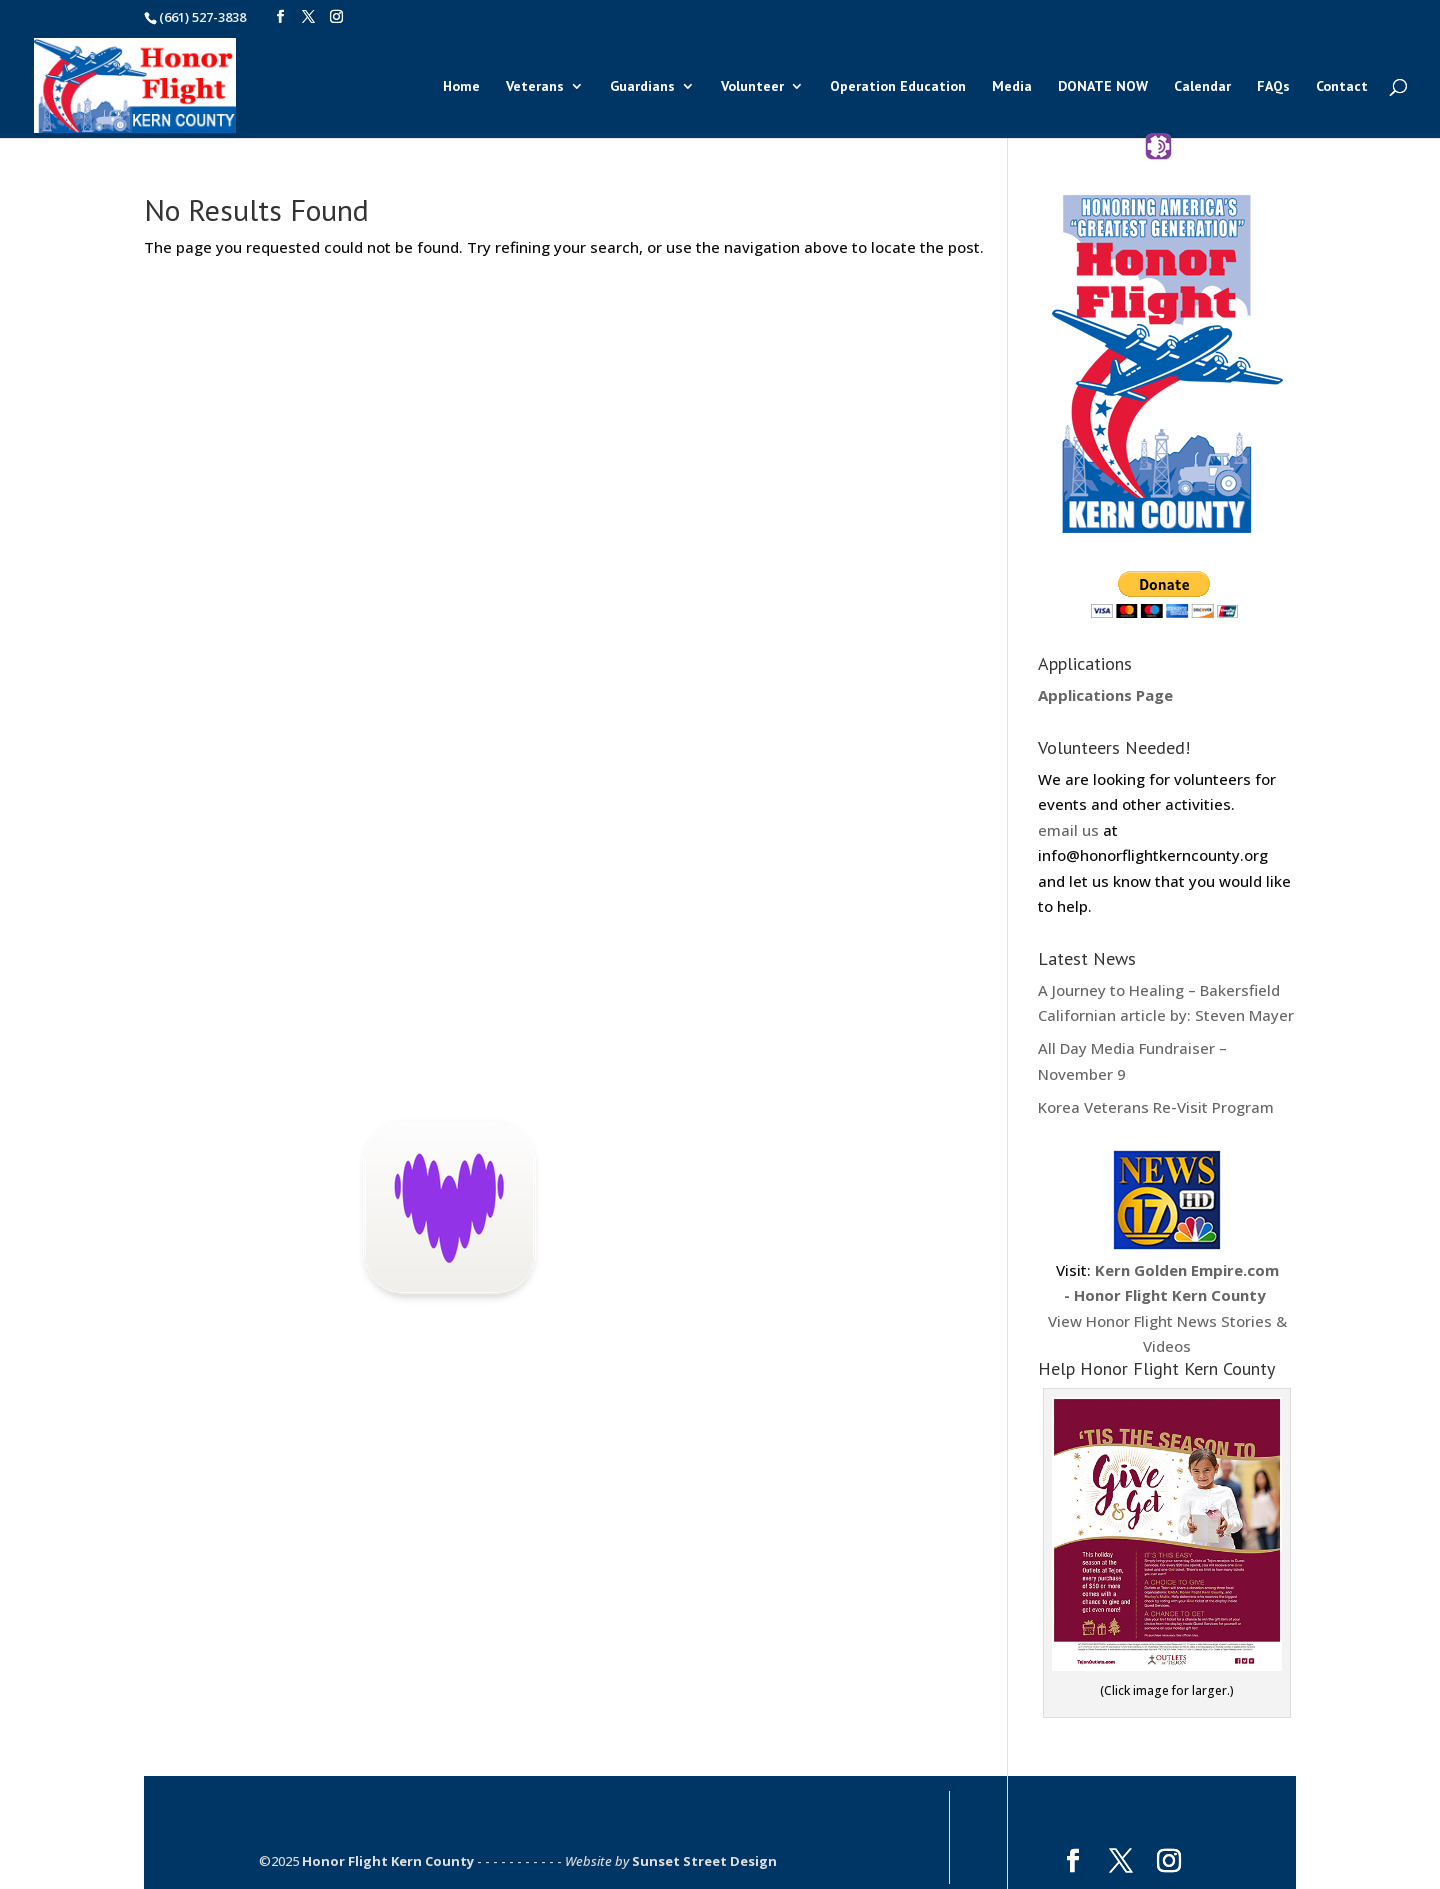 This screenshot has width=1440, height=1889. I want to click on open deezer music streaming app, so click(449, 1208).